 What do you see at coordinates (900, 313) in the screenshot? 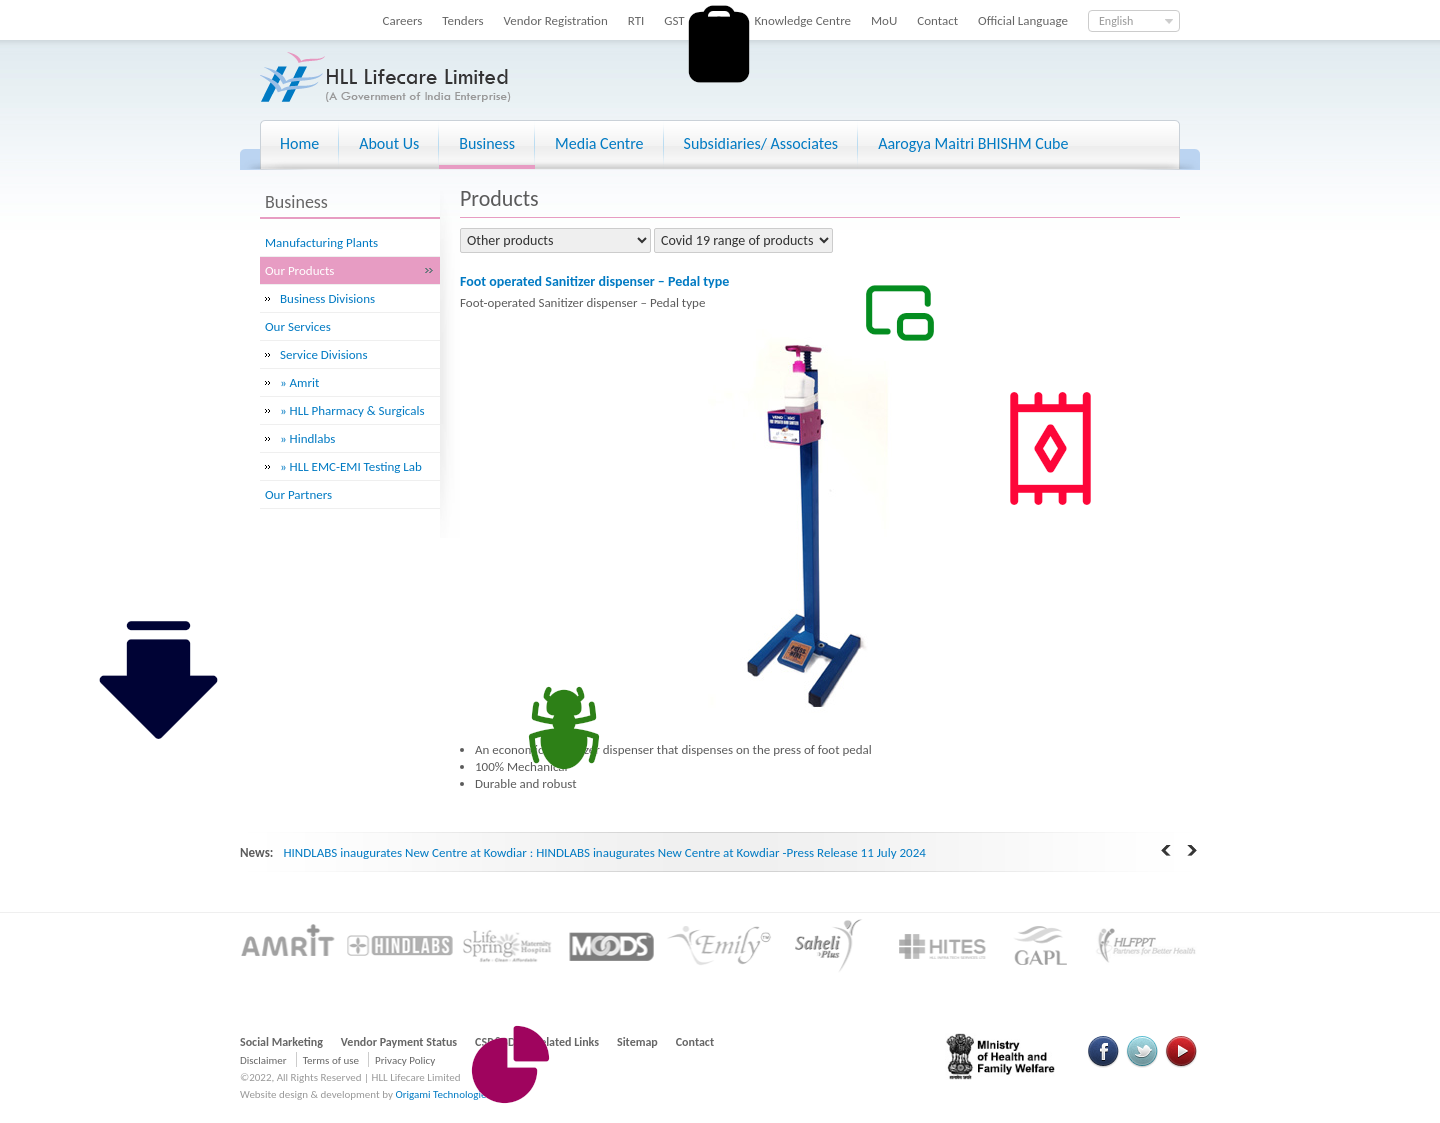
I see `enable picture-in-picture mode` at bounding box center [900, 313].